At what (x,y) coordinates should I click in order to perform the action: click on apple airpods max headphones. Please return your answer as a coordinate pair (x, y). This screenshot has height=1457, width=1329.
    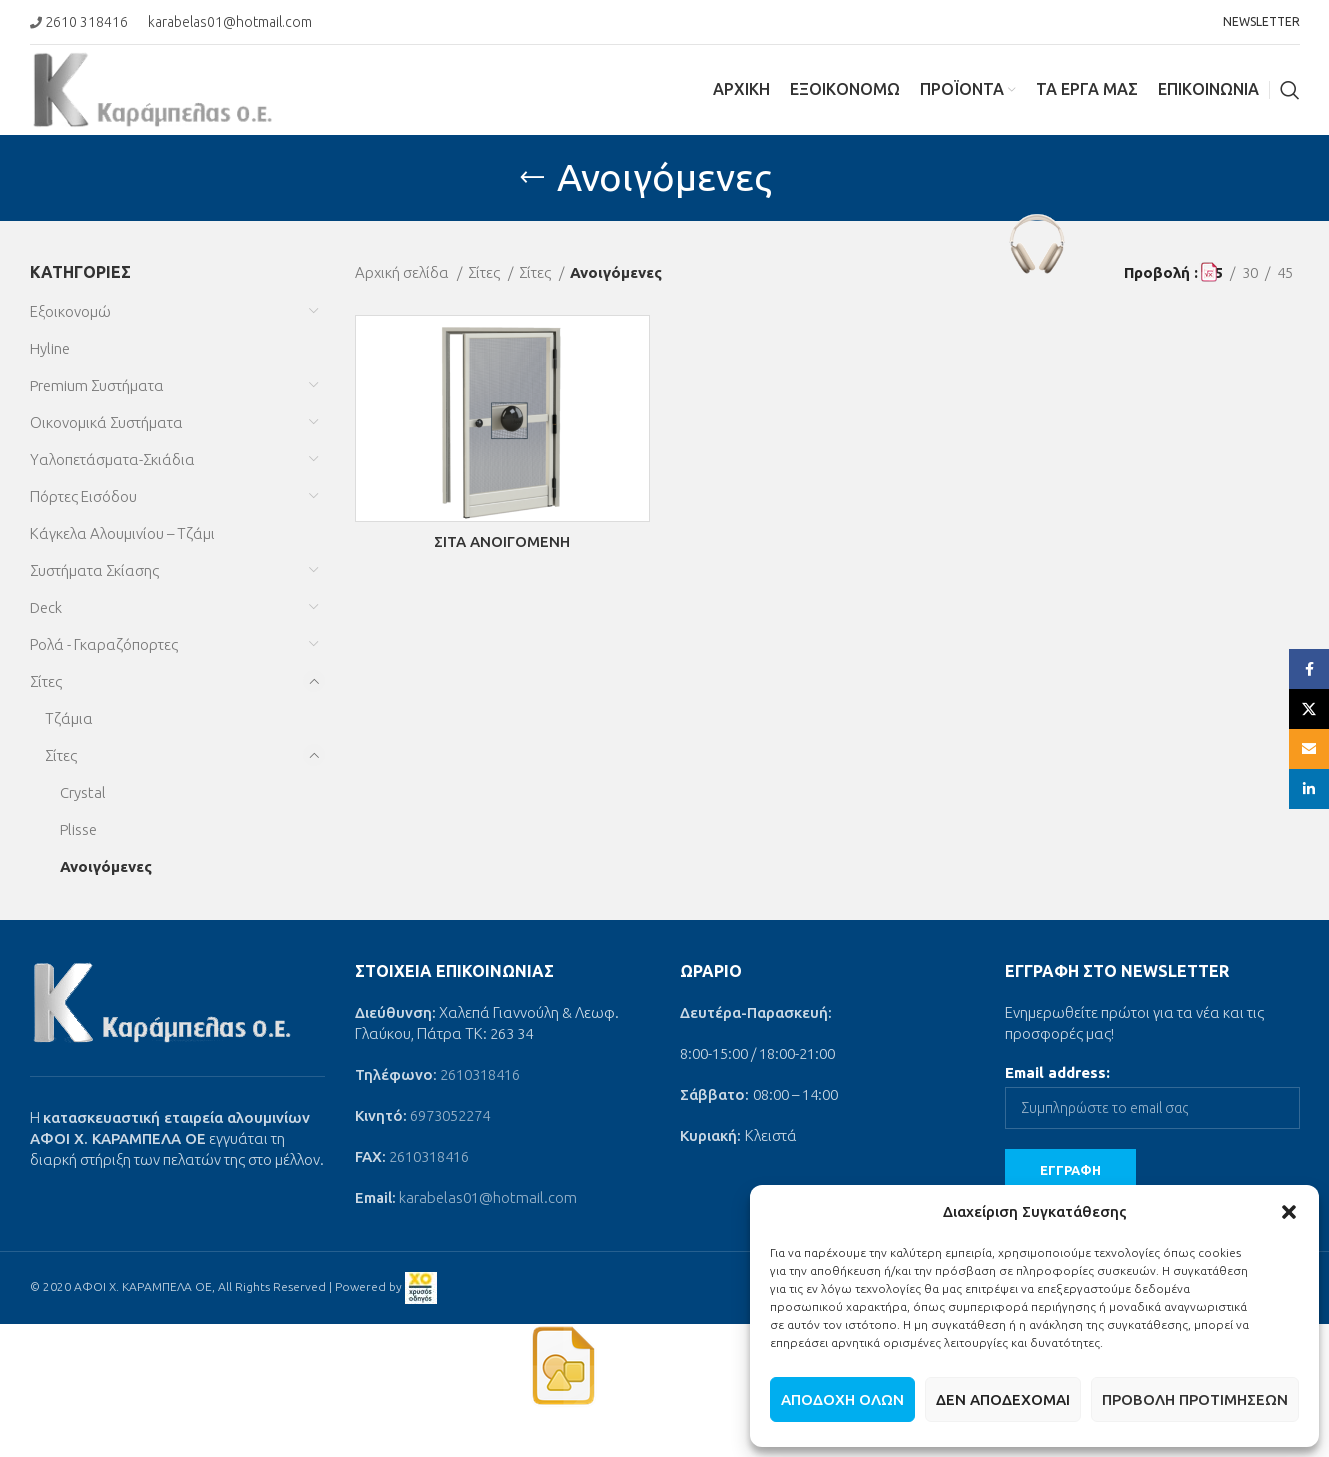
    Looking at the image, I should click on (1037, 244).